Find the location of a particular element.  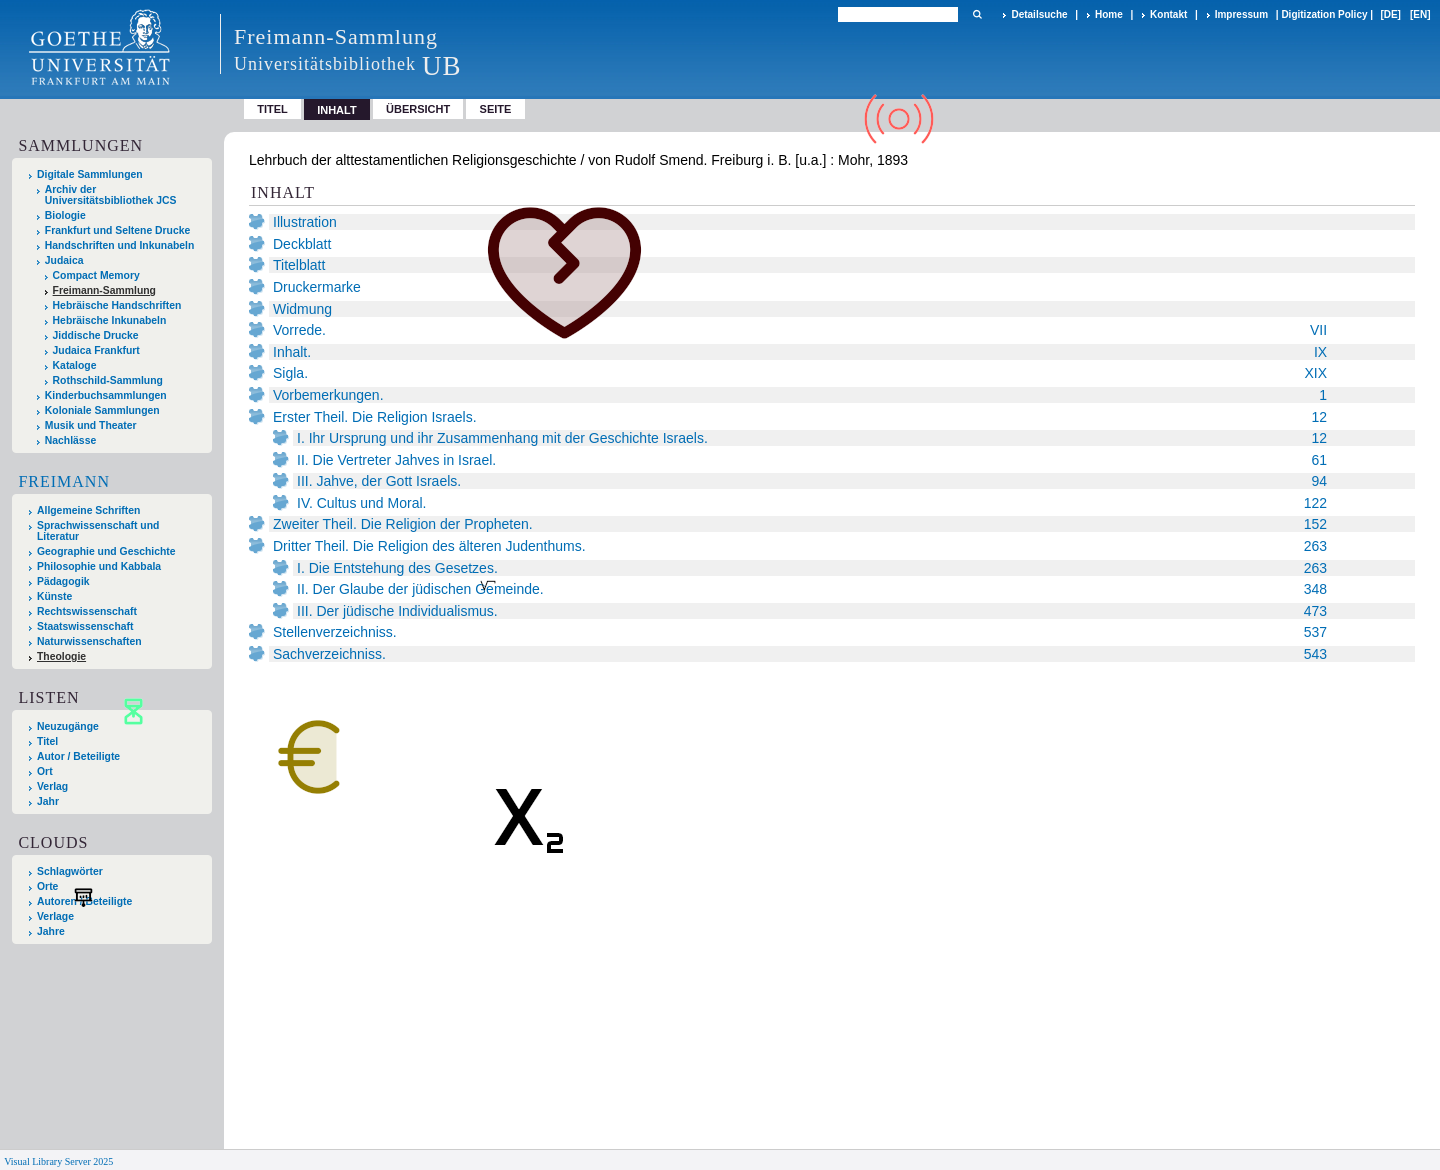

format text as subscript is located at coordinates (519, 821).